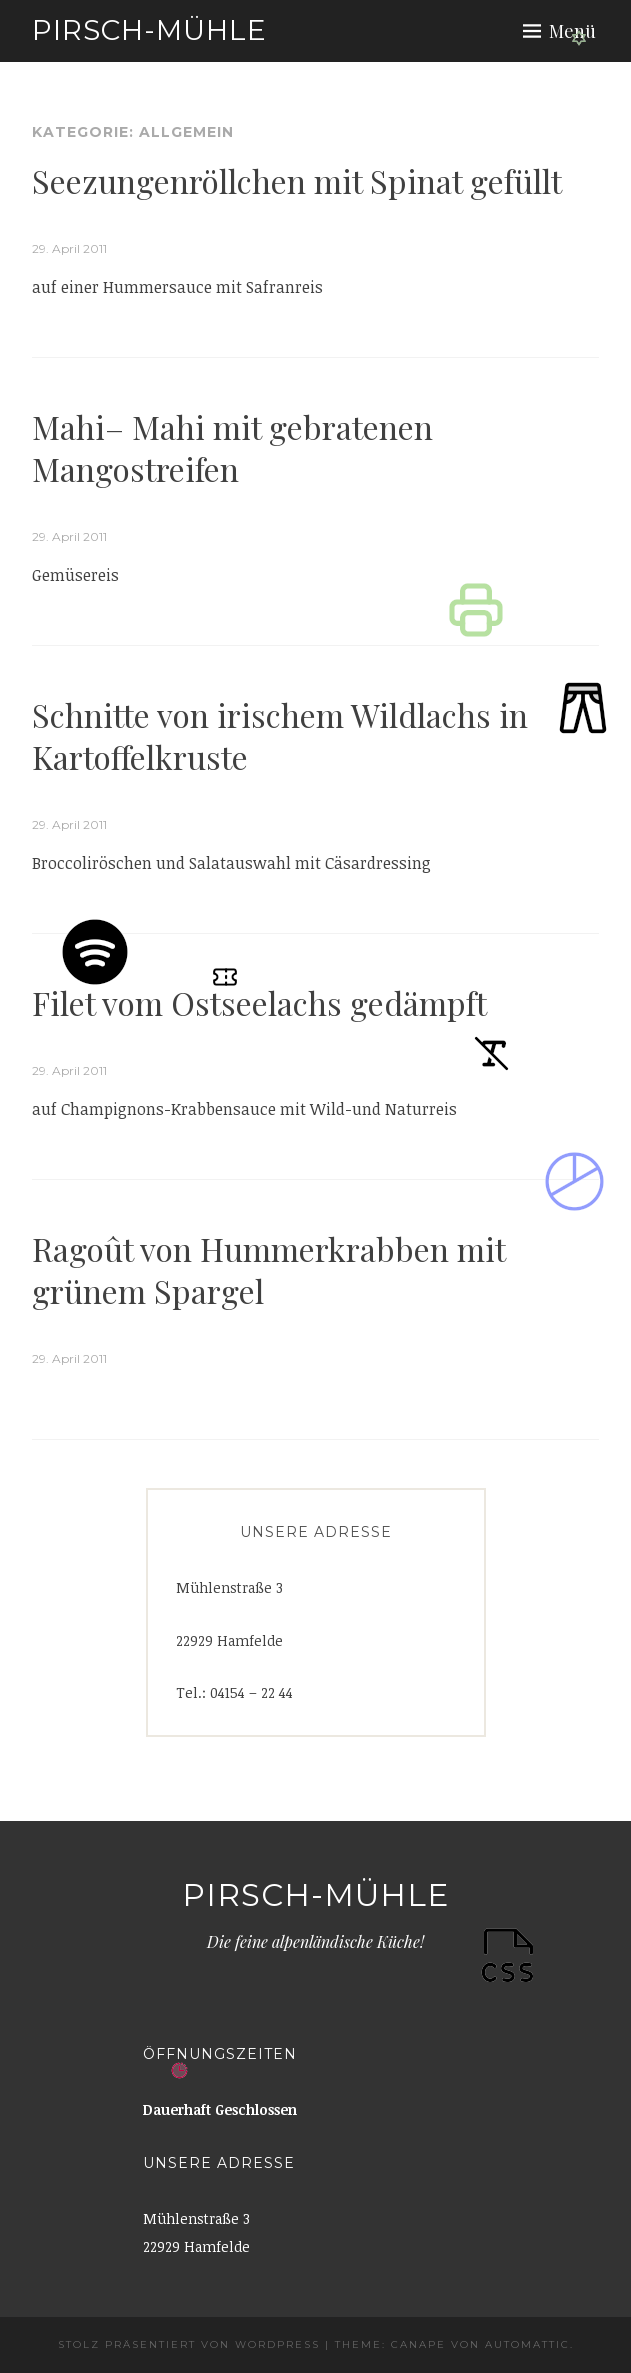  What do you see at coordinates (179, 2070) in the screenshot?
I see `view remaining time or countdown timer` at bounding box center [179, 2070].